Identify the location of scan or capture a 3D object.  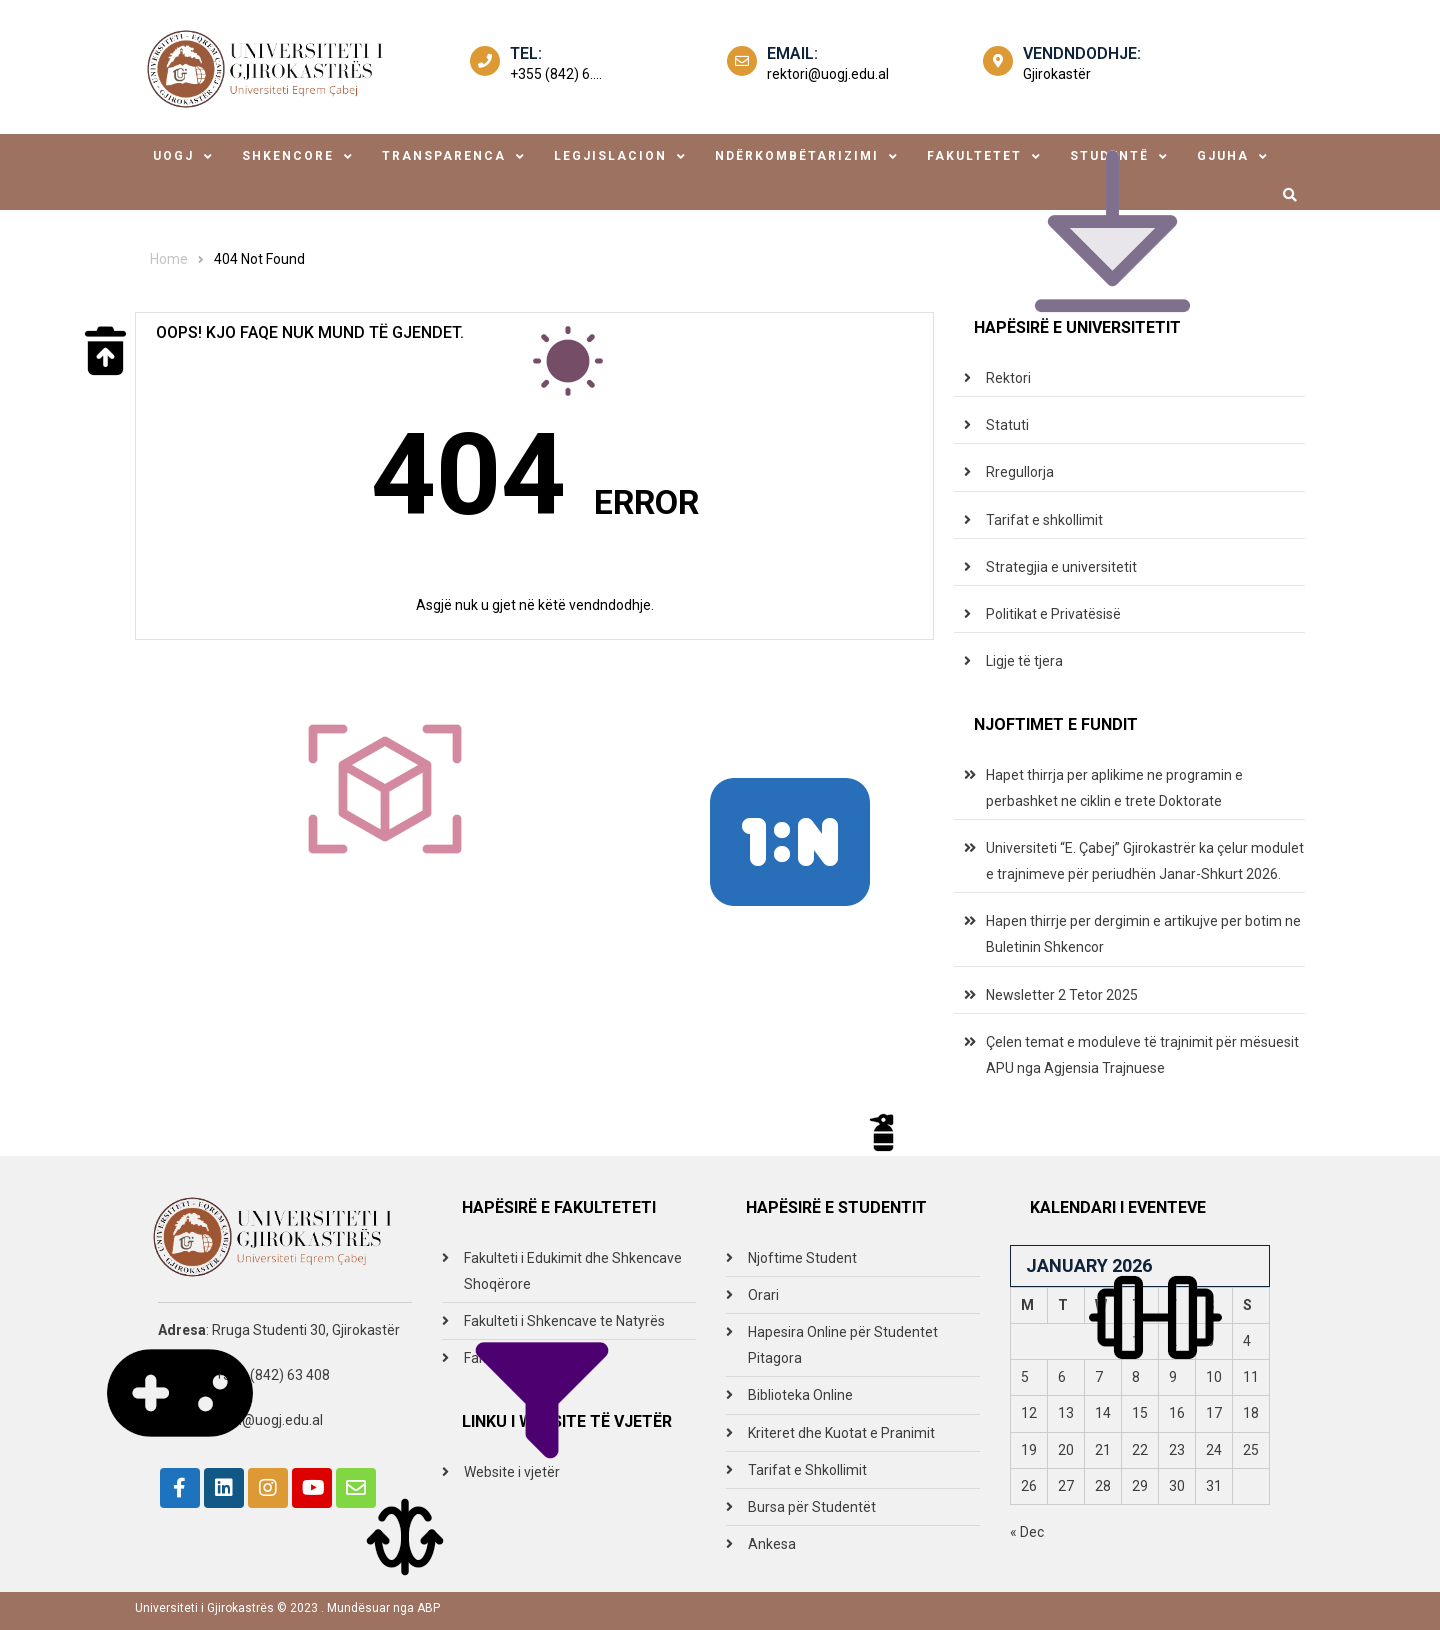
(385, 789).